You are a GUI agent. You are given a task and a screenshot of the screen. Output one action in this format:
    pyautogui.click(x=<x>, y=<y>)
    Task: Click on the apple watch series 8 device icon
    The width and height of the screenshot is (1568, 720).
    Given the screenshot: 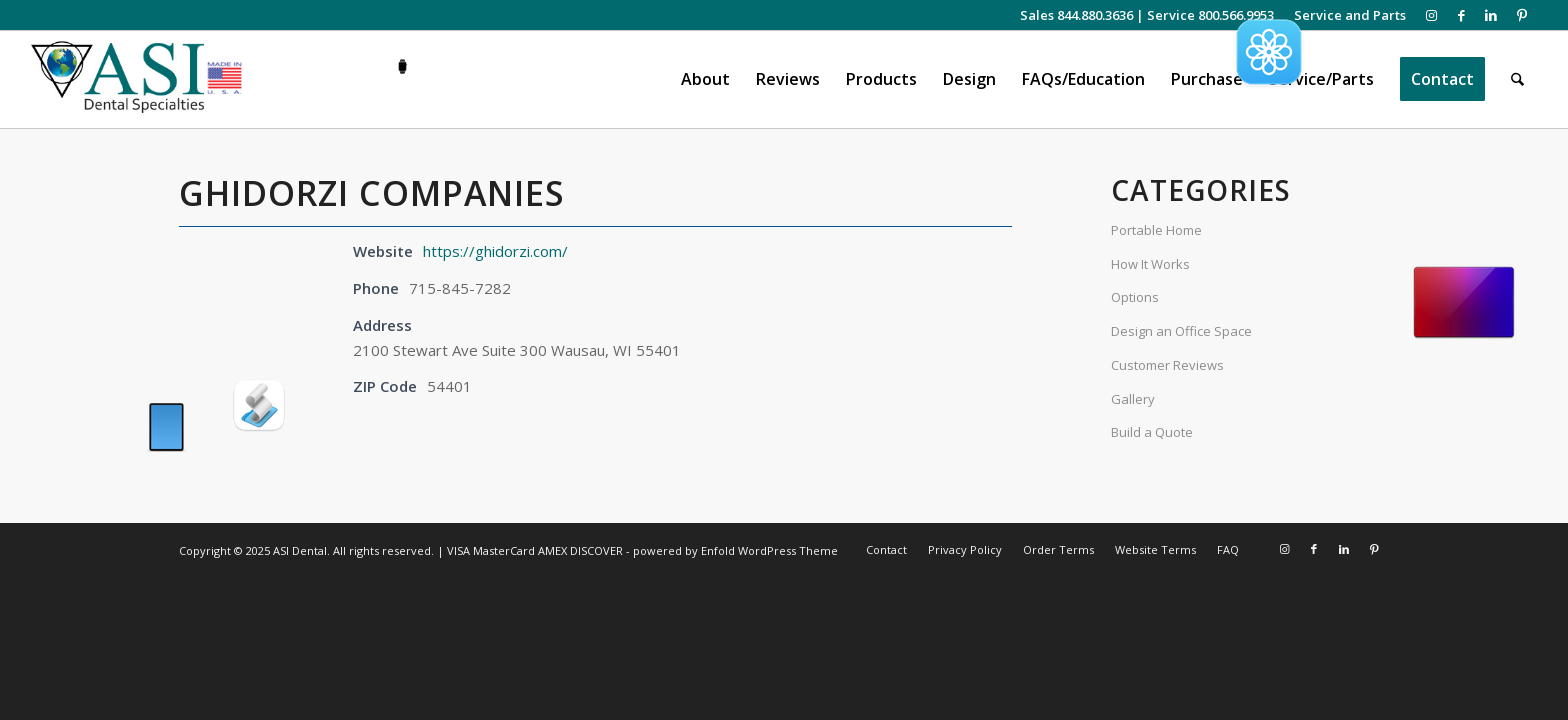 What is the action you would take?
    pyautogui.click(x=402, y=66)
    